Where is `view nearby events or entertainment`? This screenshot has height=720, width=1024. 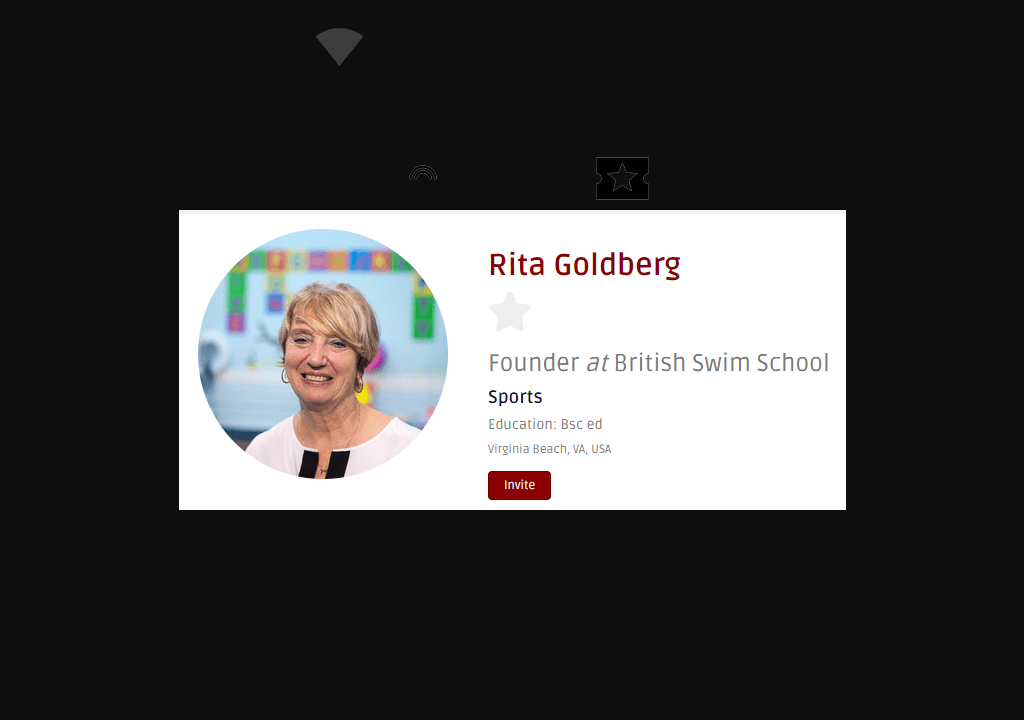 view nearby events or entertainment is located at coordinates (622, 178).